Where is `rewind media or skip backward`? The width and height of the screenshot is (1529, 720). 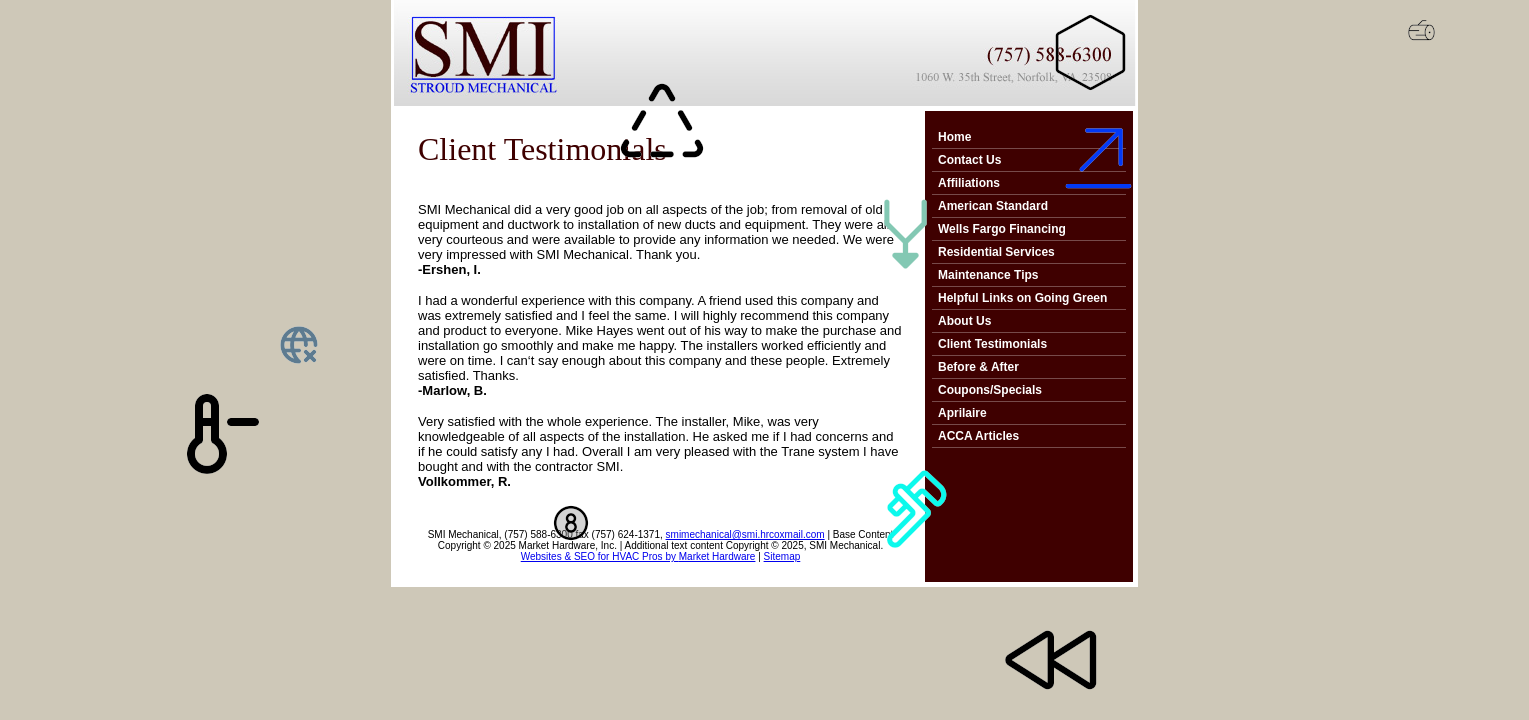
rewind media or skip backward is located at coordinates (1054, 660).